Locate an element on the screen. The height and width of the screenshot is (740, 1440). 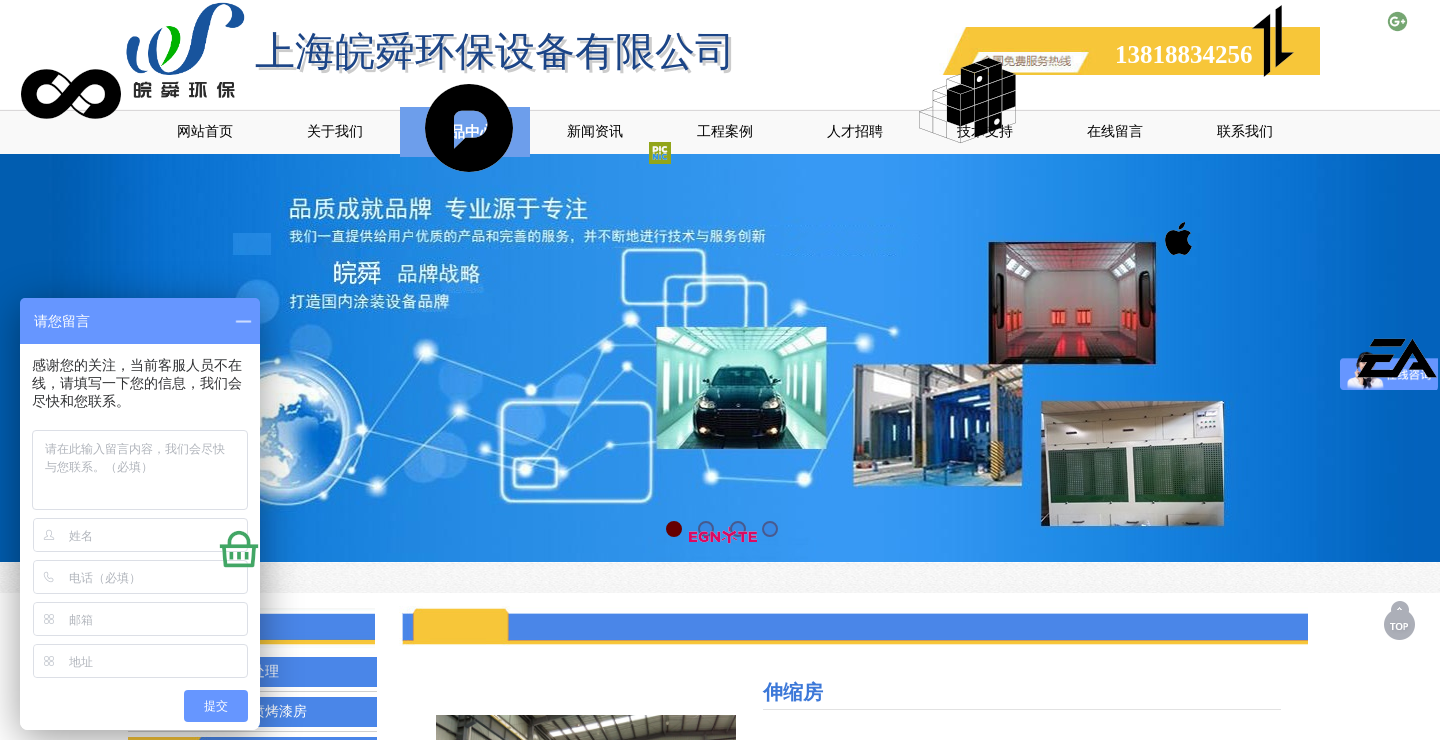
axios HTTP client library logo is located at coordinates (1273, 41).